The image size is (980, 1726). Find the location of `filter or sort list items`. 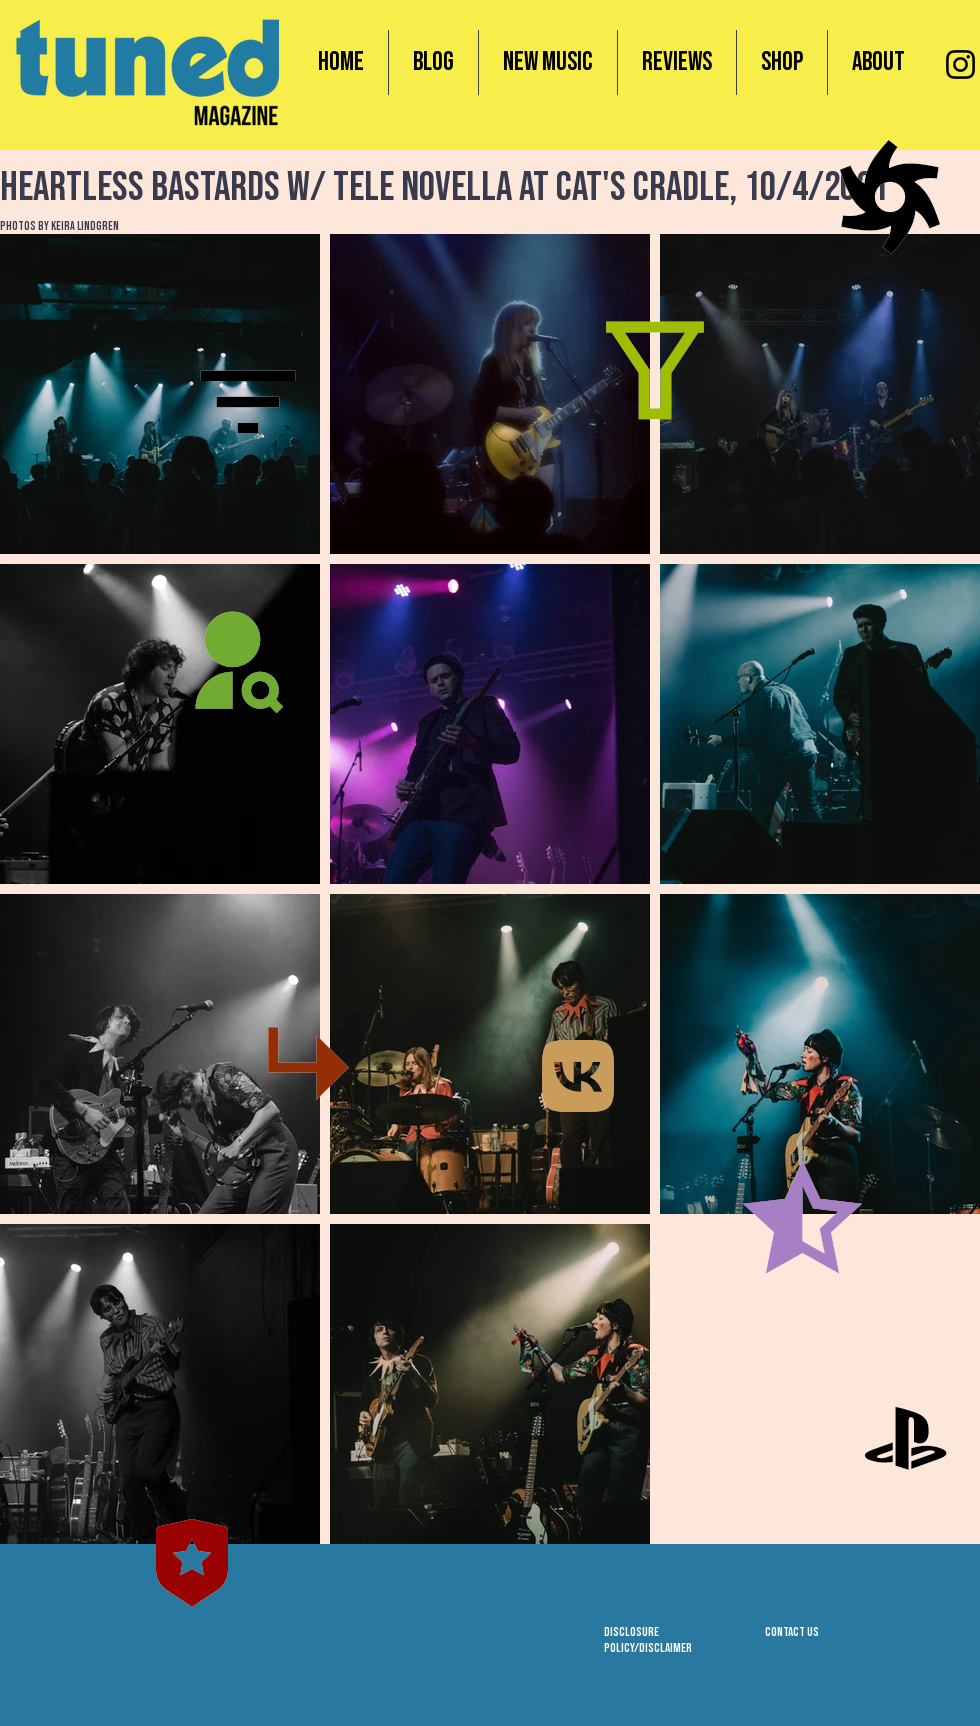

filter or sort list items is located at coordinates (248, 402).